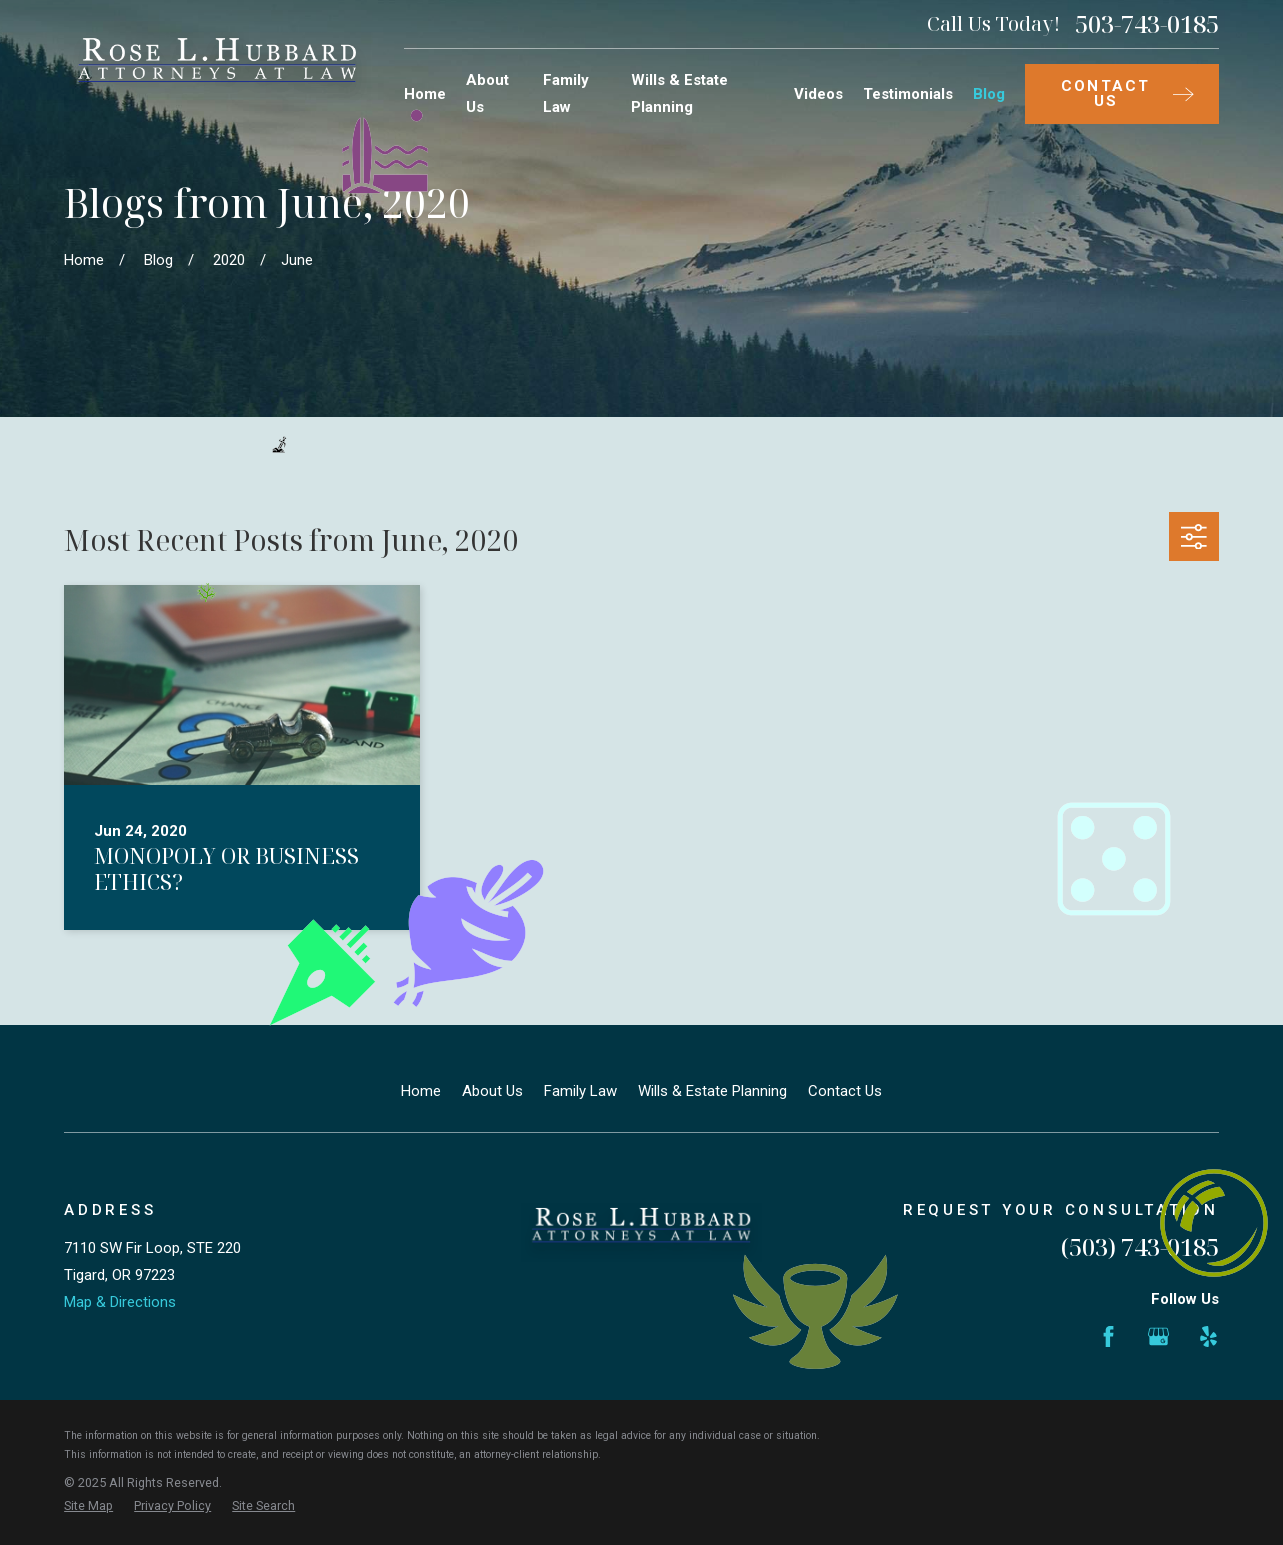 The height and width of the screenshot is (1545, 1283). What do you see at coordinates (815, 1308) in the screenshot?
I see `view legendary or rare item details` at bounding box center [815, 1308].